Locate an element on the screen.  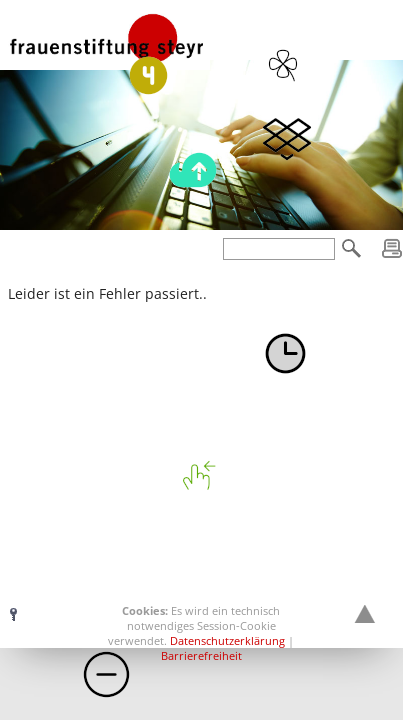
view current time is located at coordinates (285, 353).